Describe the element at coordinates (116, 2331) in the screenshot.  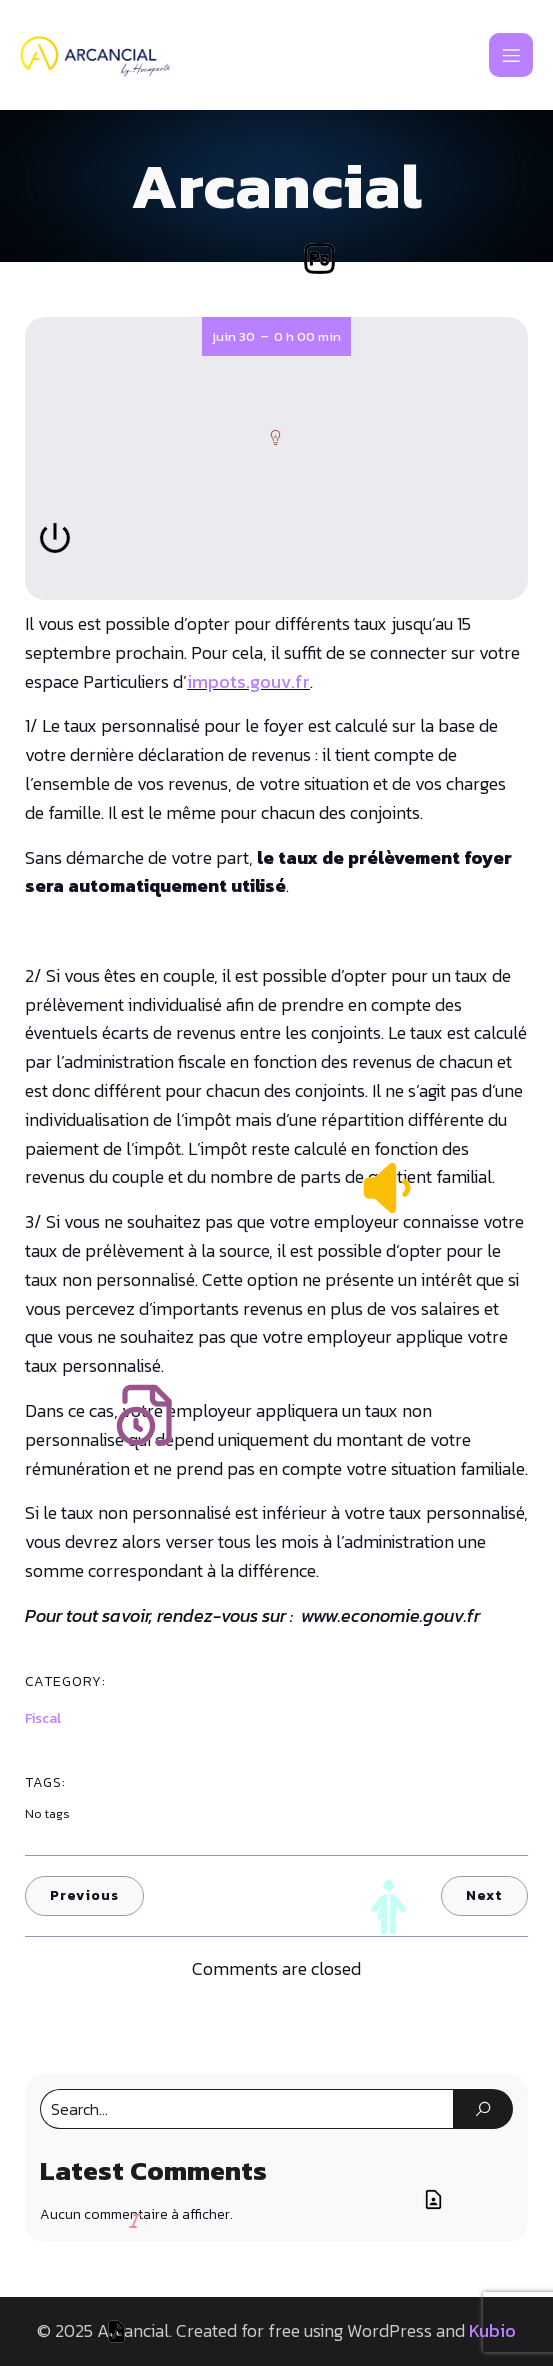
I see `view audio or sound file` at that location.